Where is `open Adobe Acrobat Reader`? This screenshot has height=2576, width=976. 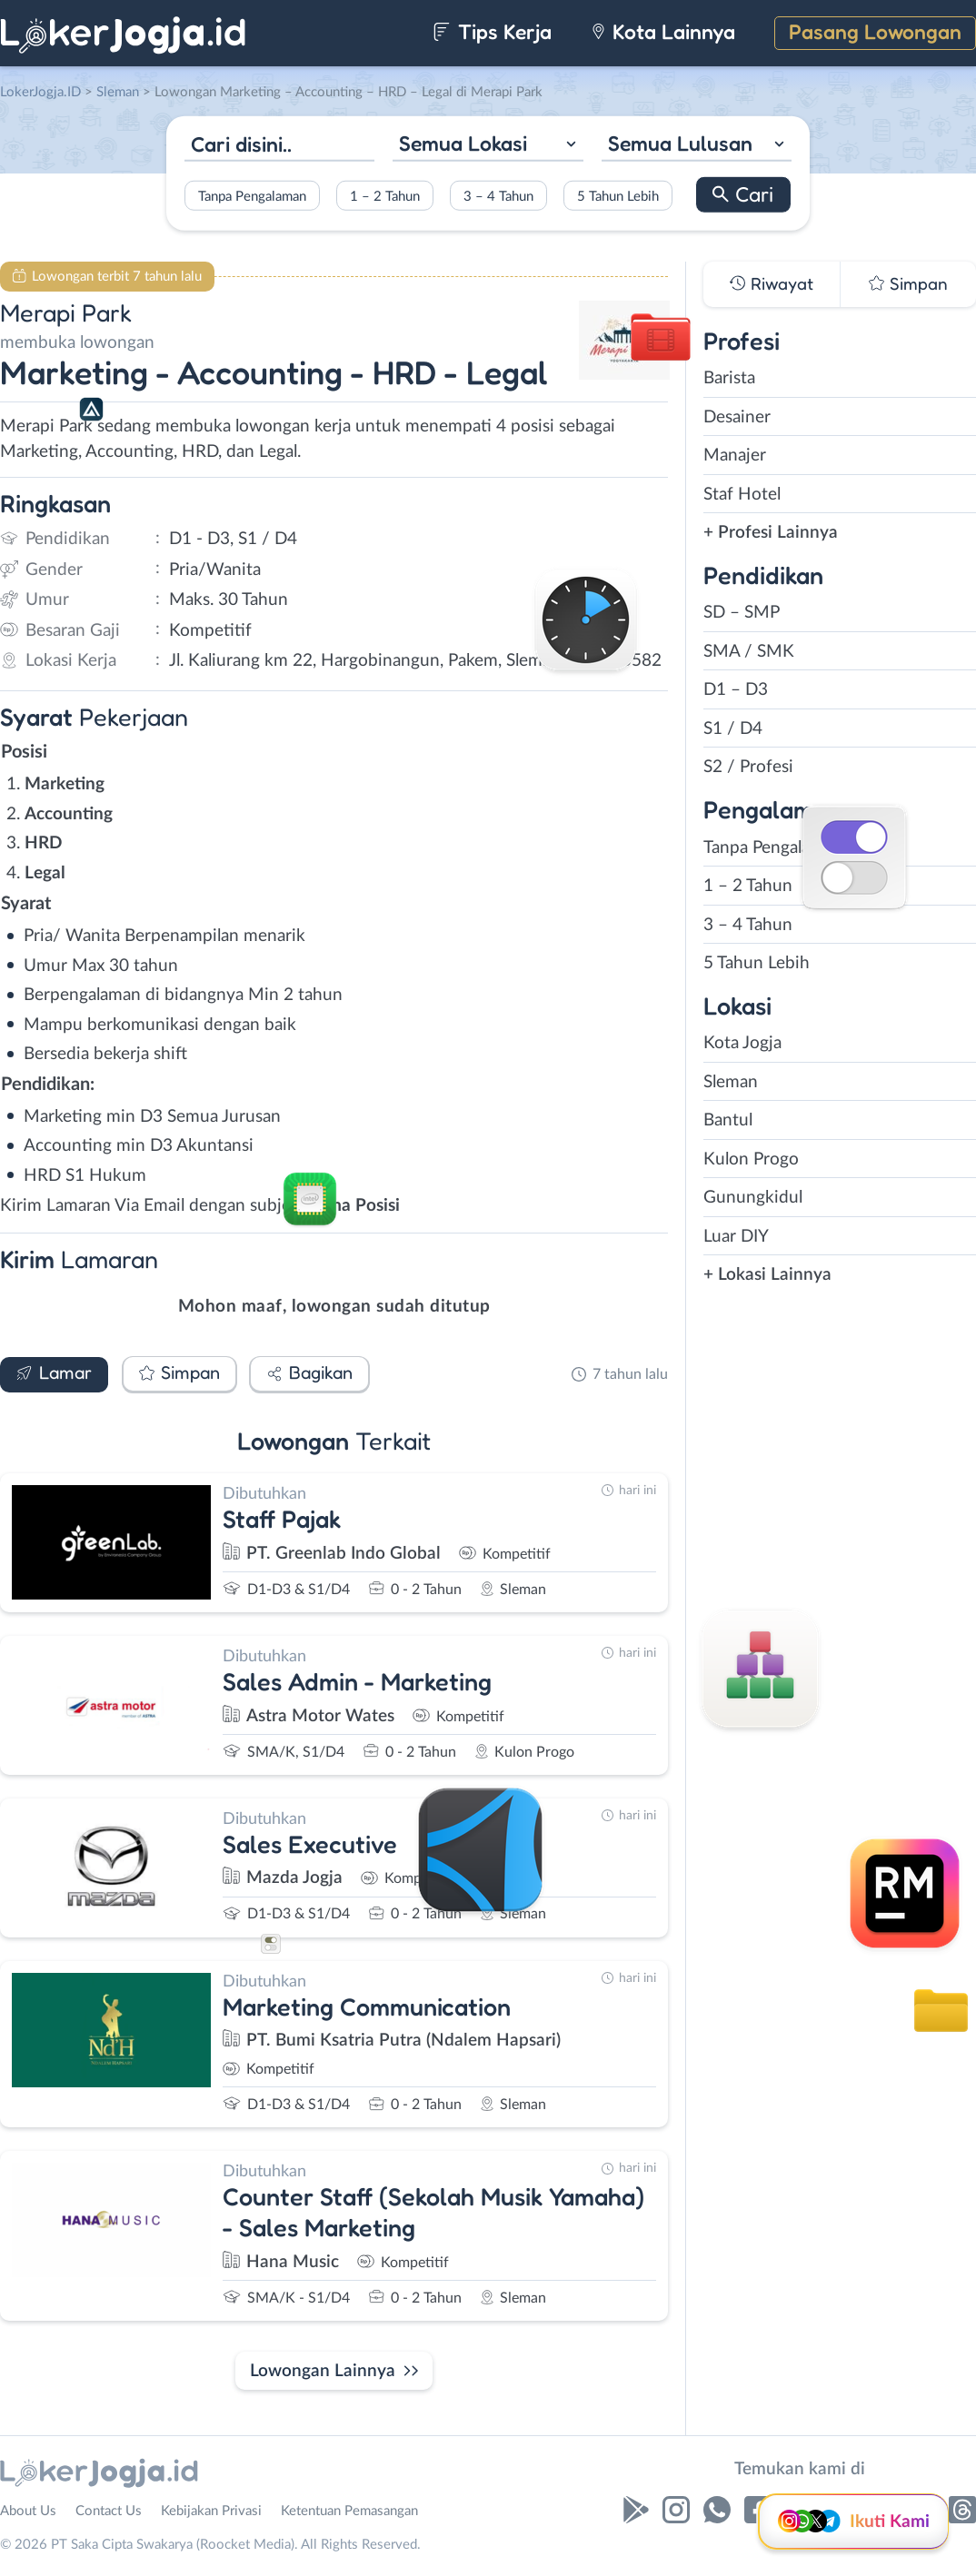
open Adobe Acrobat Reader is located at coordinates (480, 1849).